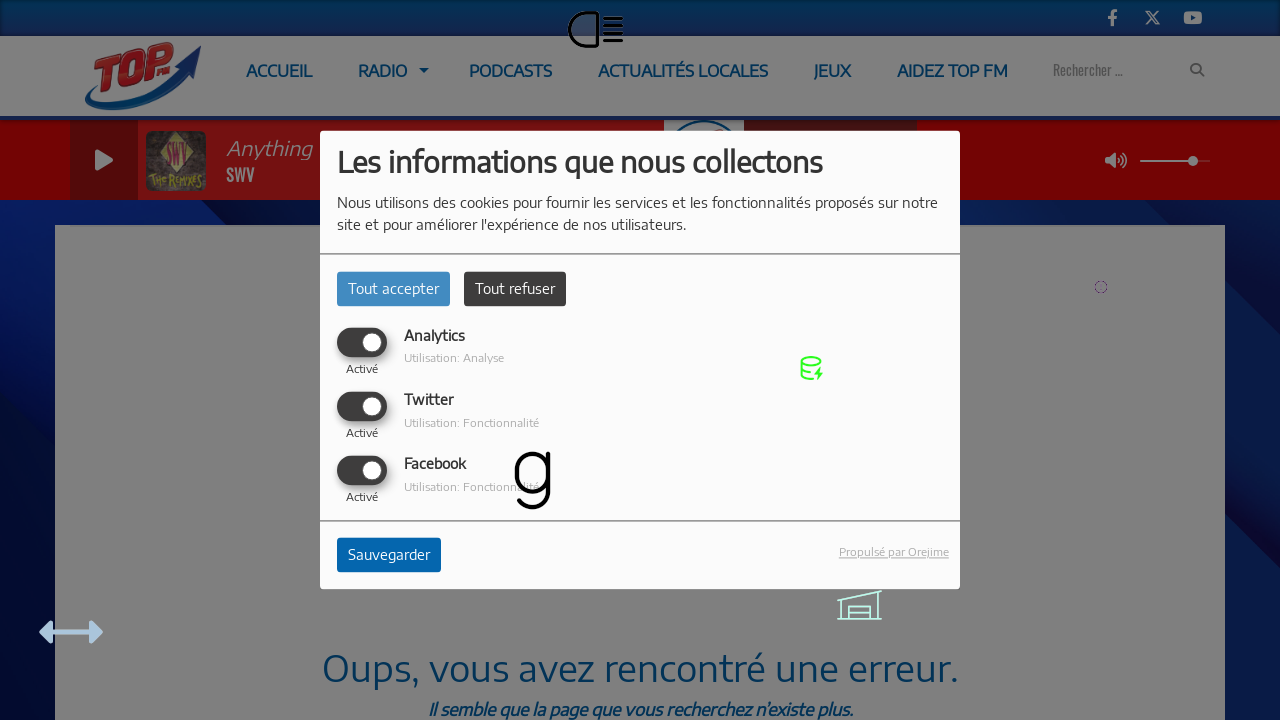 This screenshot has width=1280, height=720. I want to click on view cached data or storage, so click(811, 368).